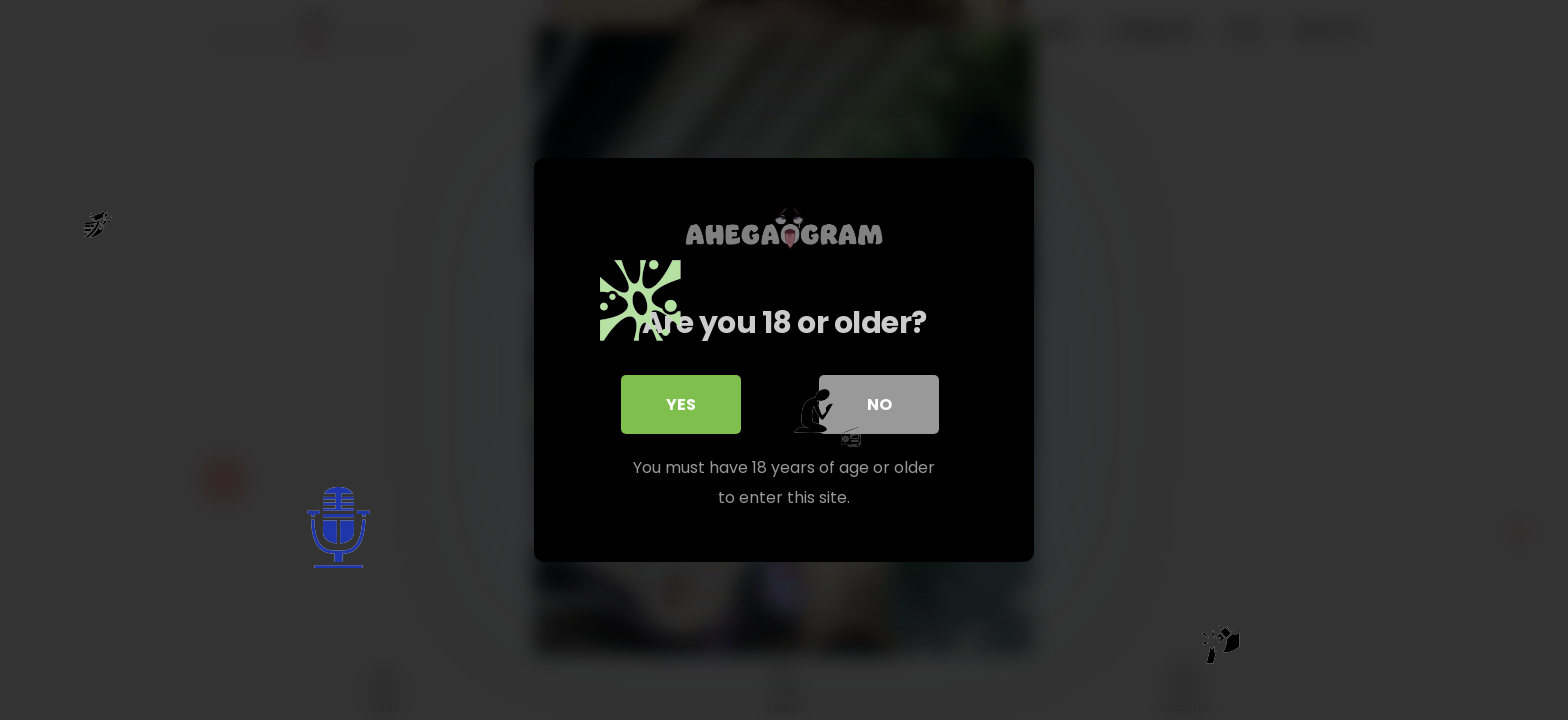  I want to click on access radio or audio streaming features, so click(851, 437).